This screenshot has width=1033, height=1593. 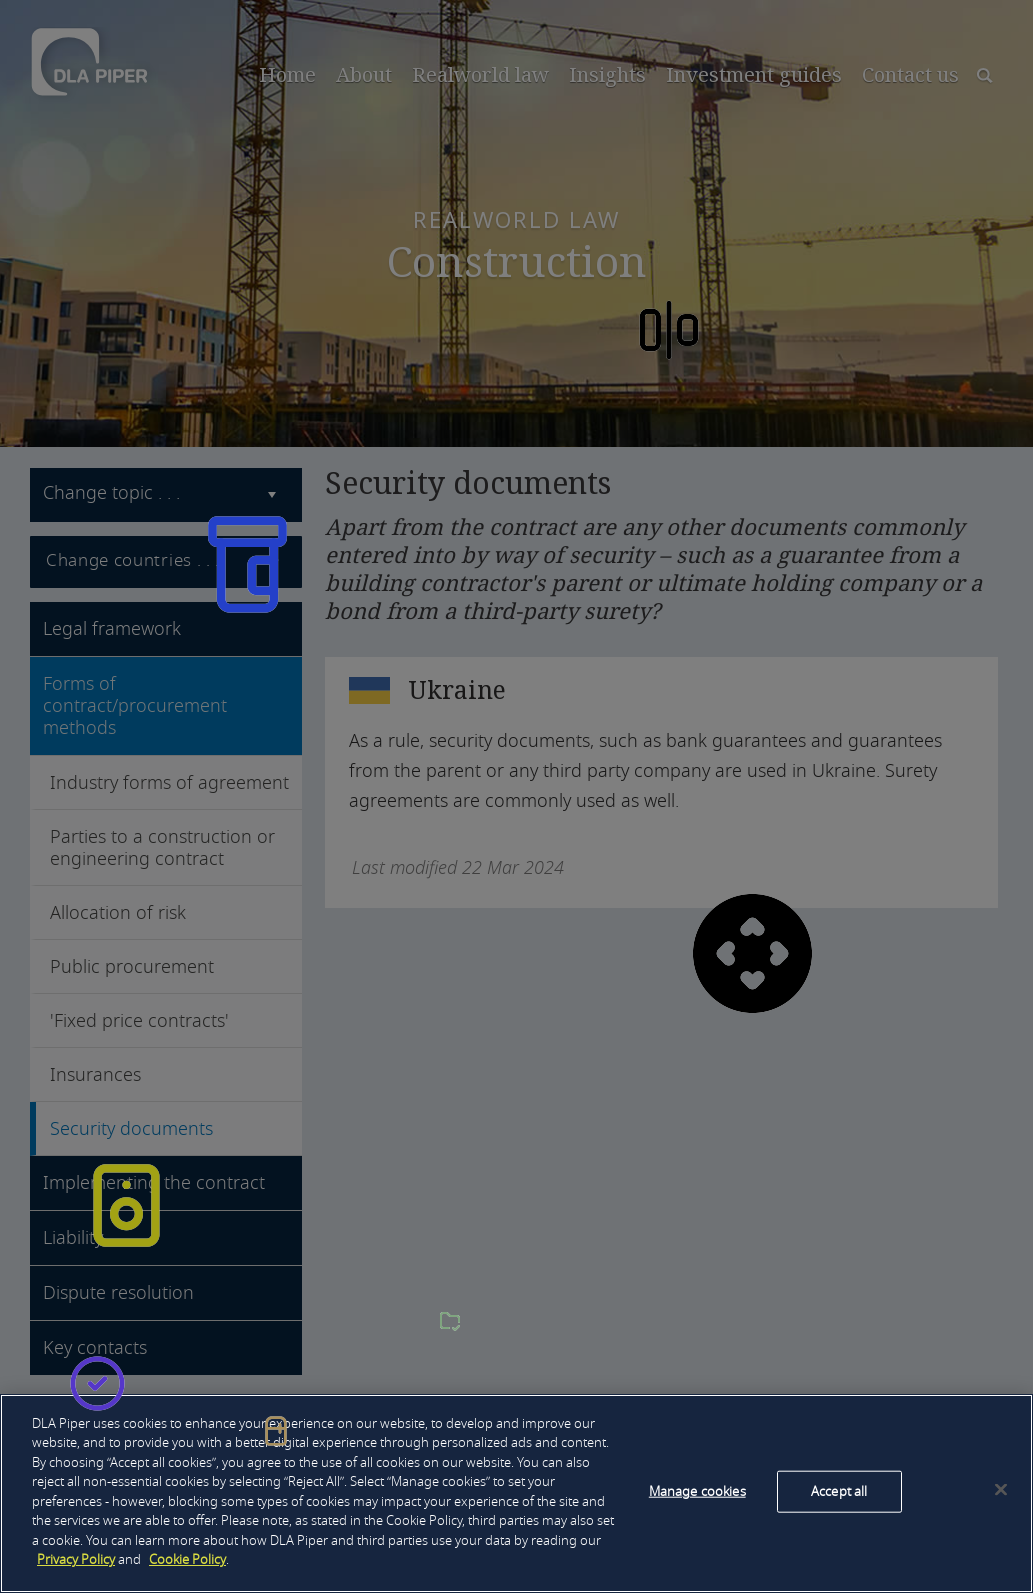 I want to click on expand or move content in all directions, so click(x=752, y=953).